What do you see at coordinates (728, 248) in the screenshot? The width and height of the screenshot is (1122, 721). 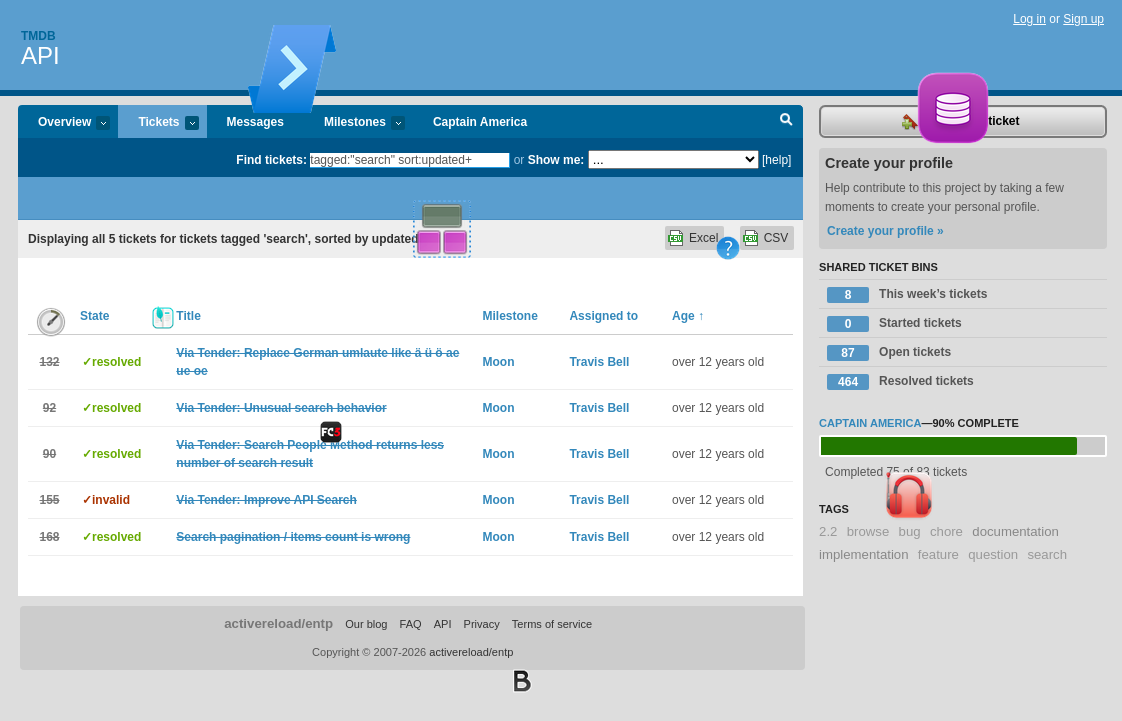 I see `open the help center or documentation` at bounding box center [728, 248].